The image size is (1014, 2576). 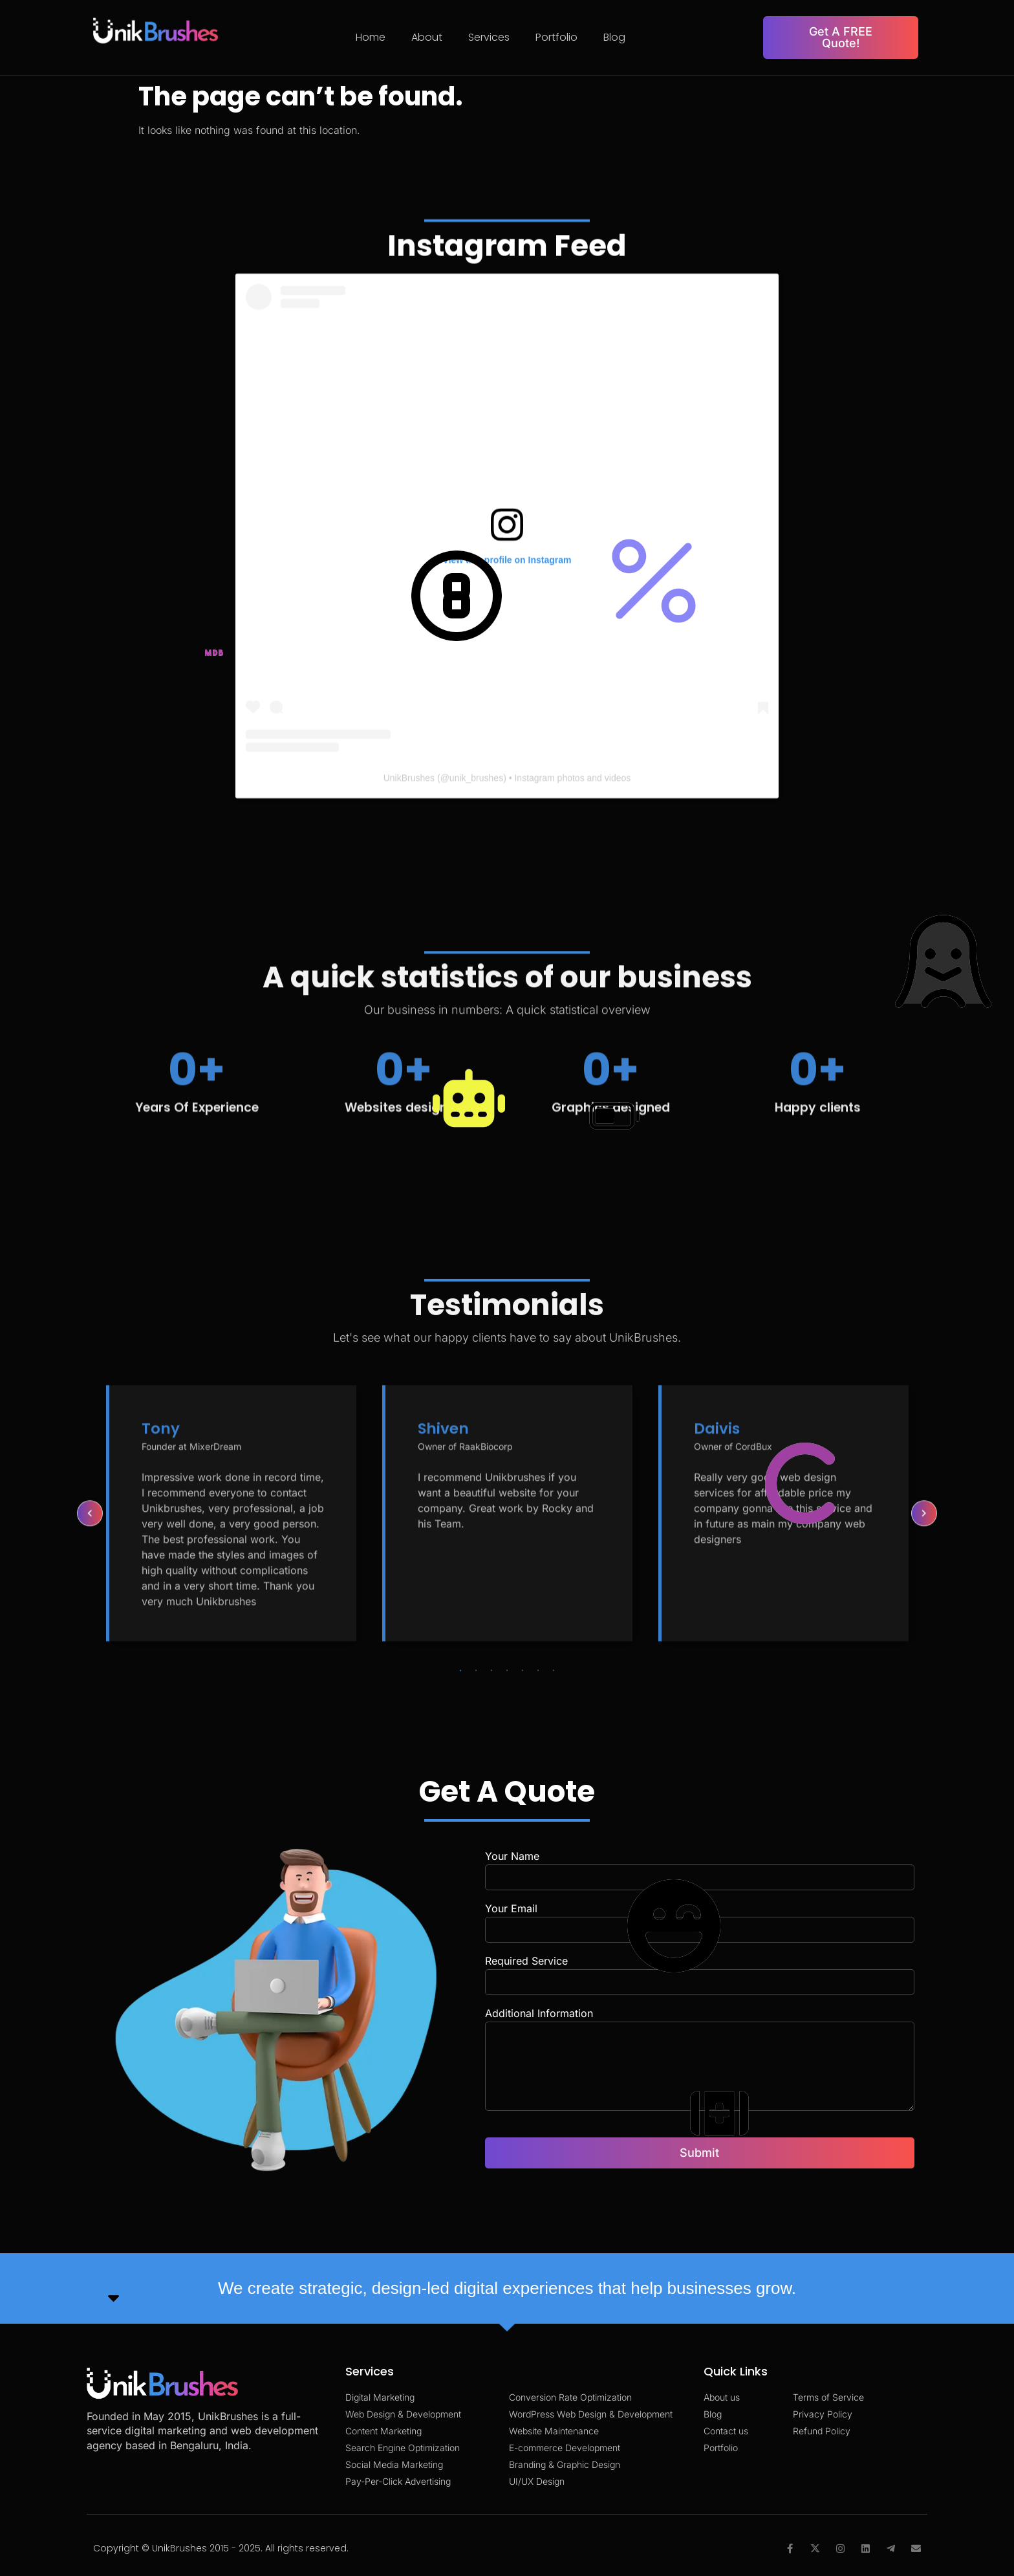 What do you see at coordinates (214, 653) in the screenshot?
I see `MDBootstrap brand logo` at bounding box center [214, 653].